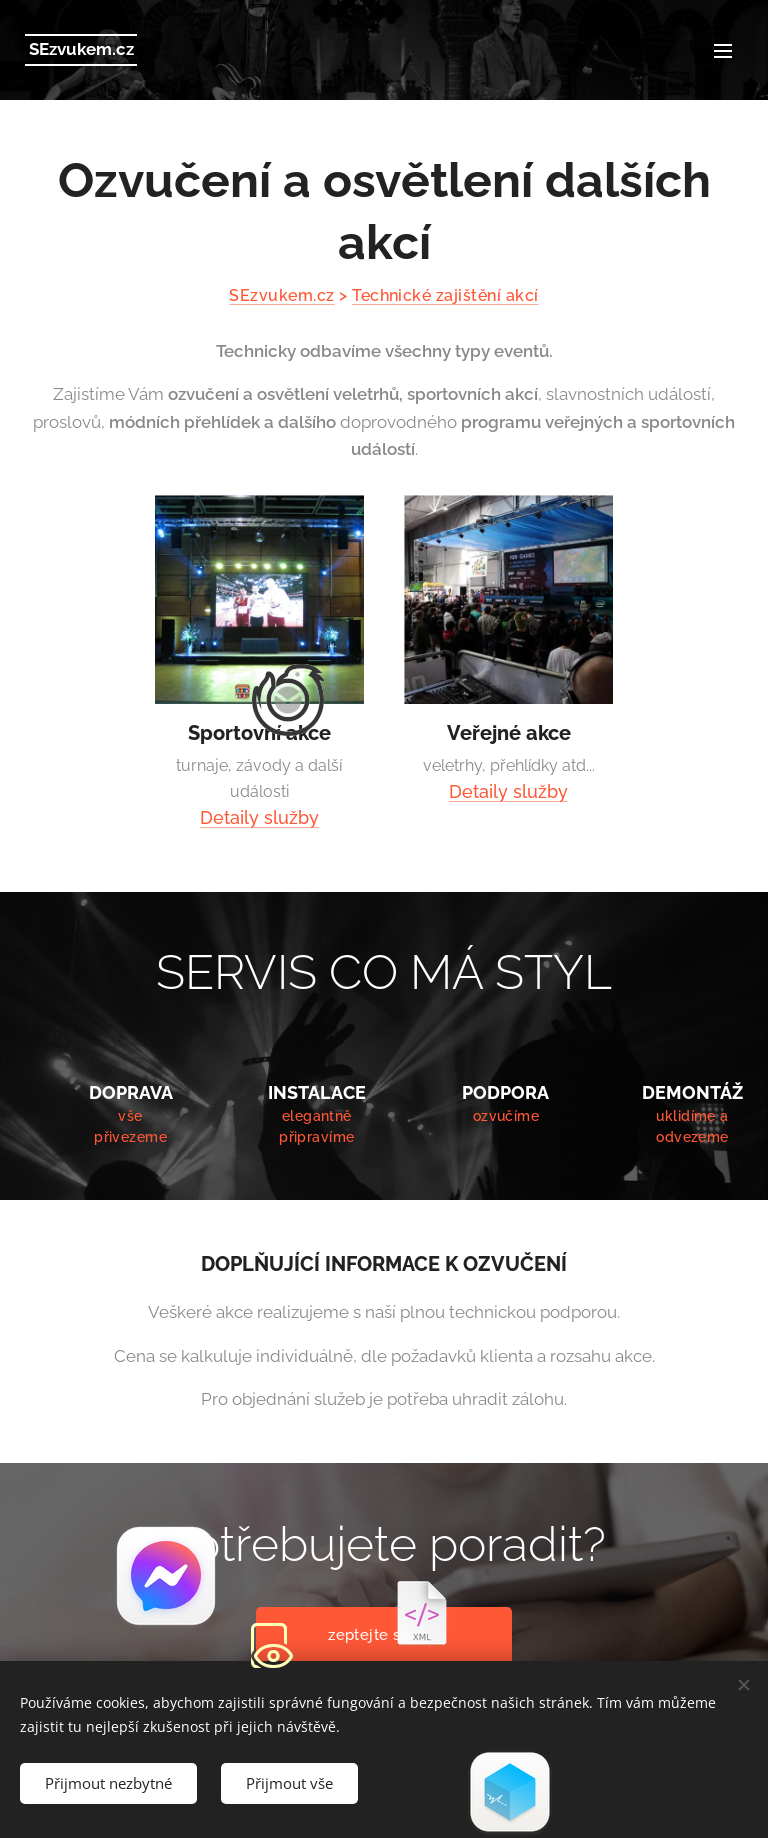  I want to click on launch virtualbox virtual machine manager, so click(510, 1792).